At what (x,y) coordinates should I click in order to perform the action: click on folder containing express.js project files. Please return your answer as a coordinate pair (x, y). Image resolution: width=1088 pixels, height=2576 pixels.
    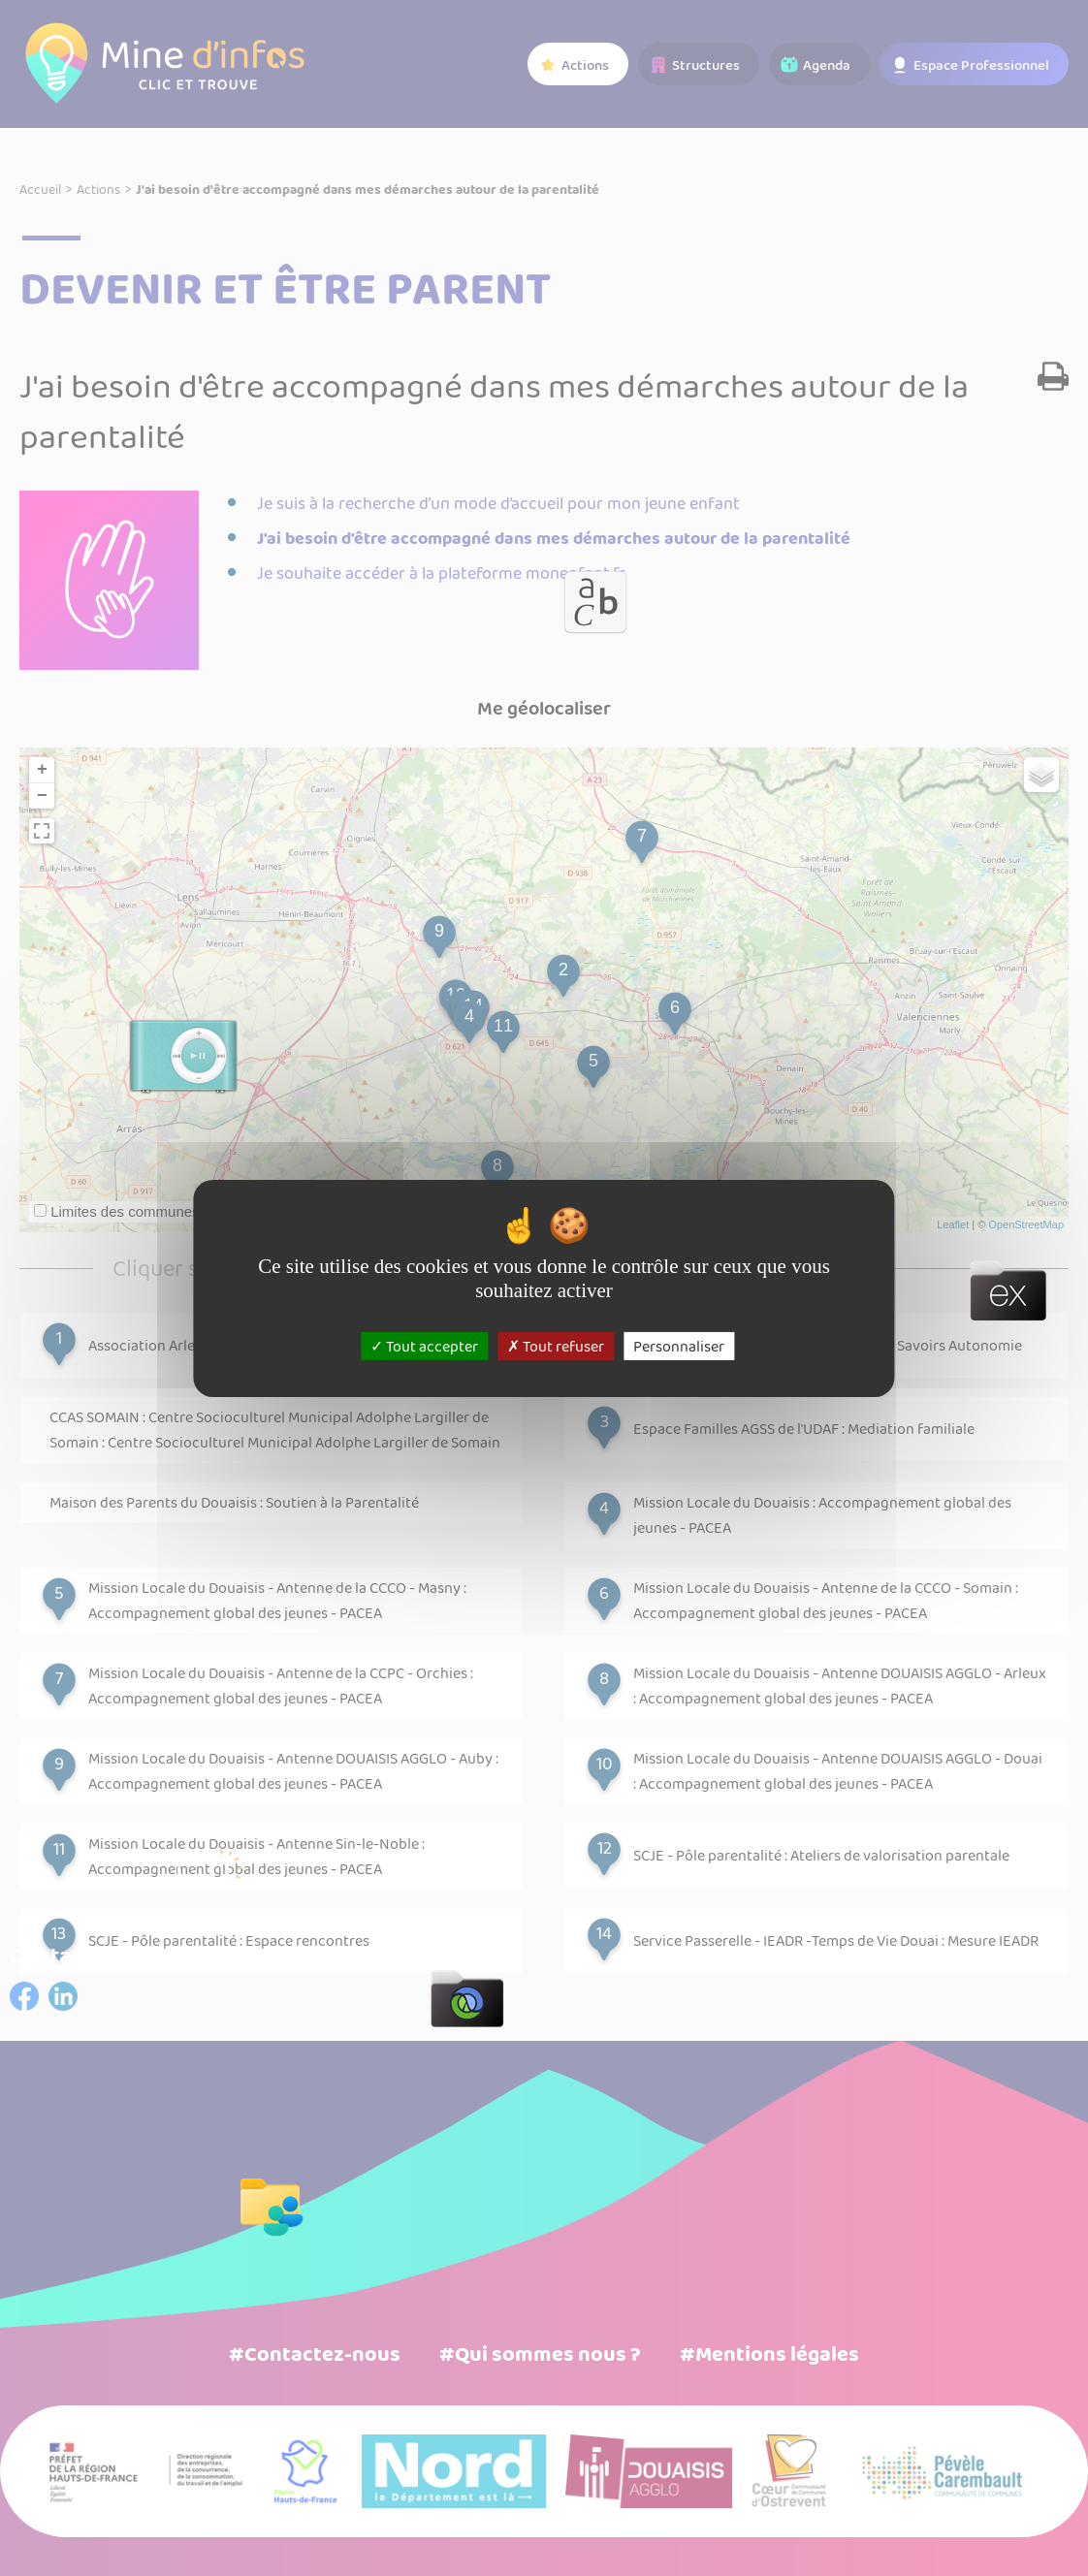
    Looking at the image, I should click on (1008, 1292).